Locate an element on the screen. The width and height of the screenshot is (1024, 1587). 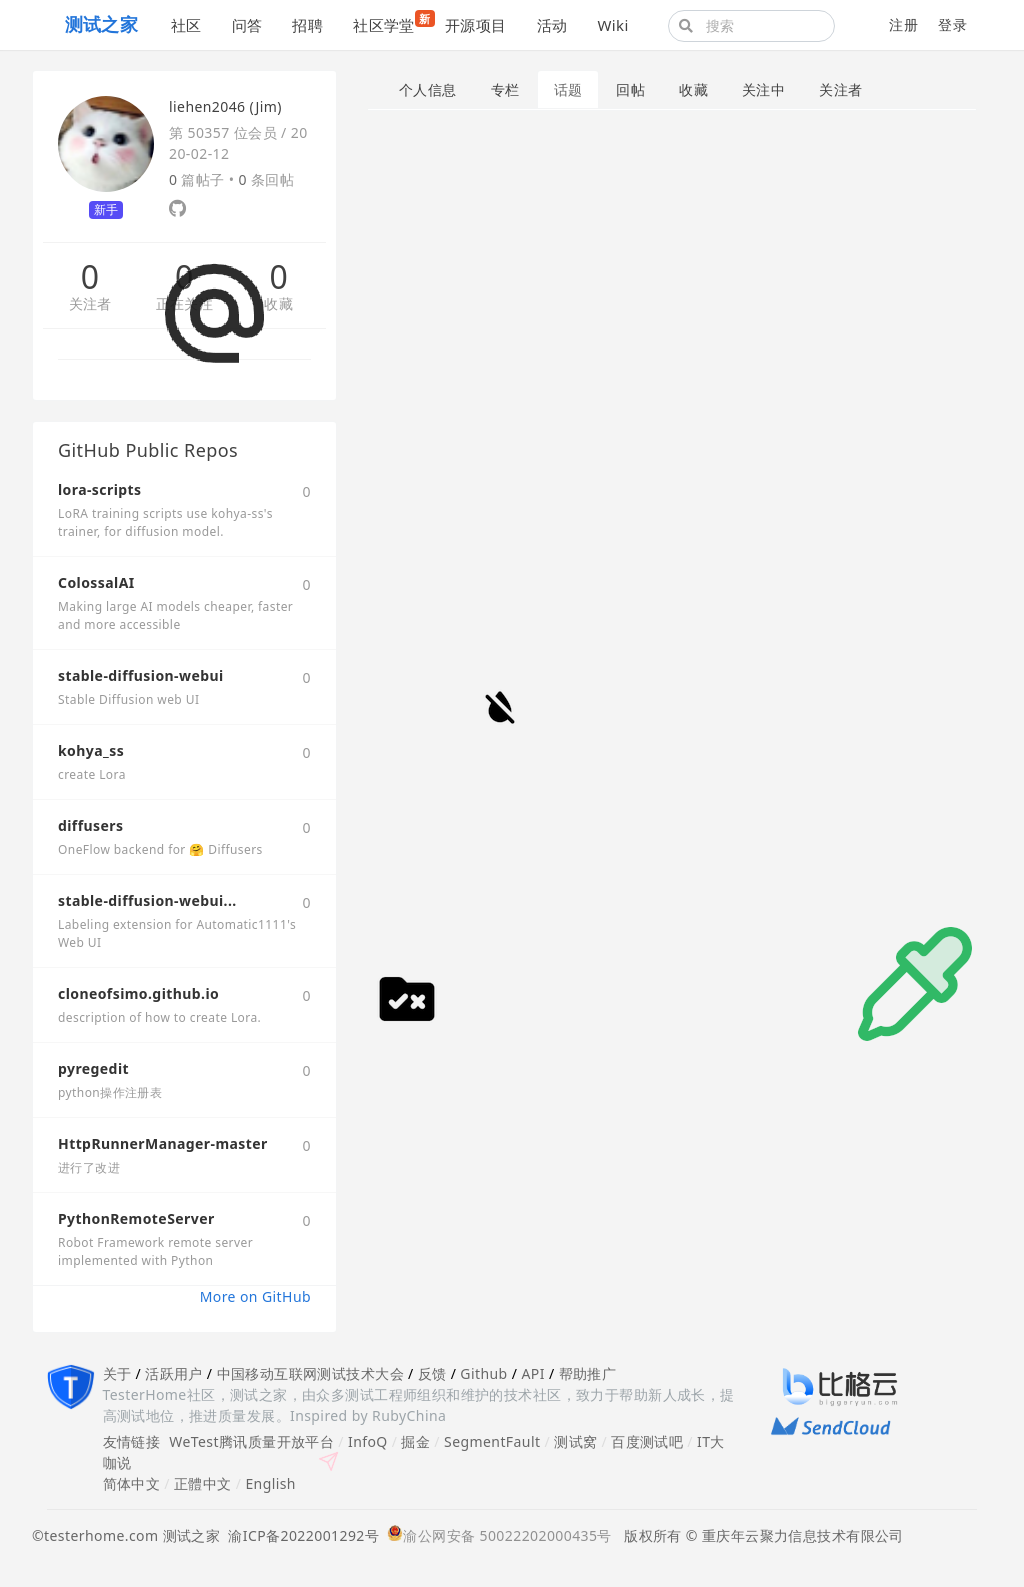
enter or view email address is located at coordinates (214, 313).